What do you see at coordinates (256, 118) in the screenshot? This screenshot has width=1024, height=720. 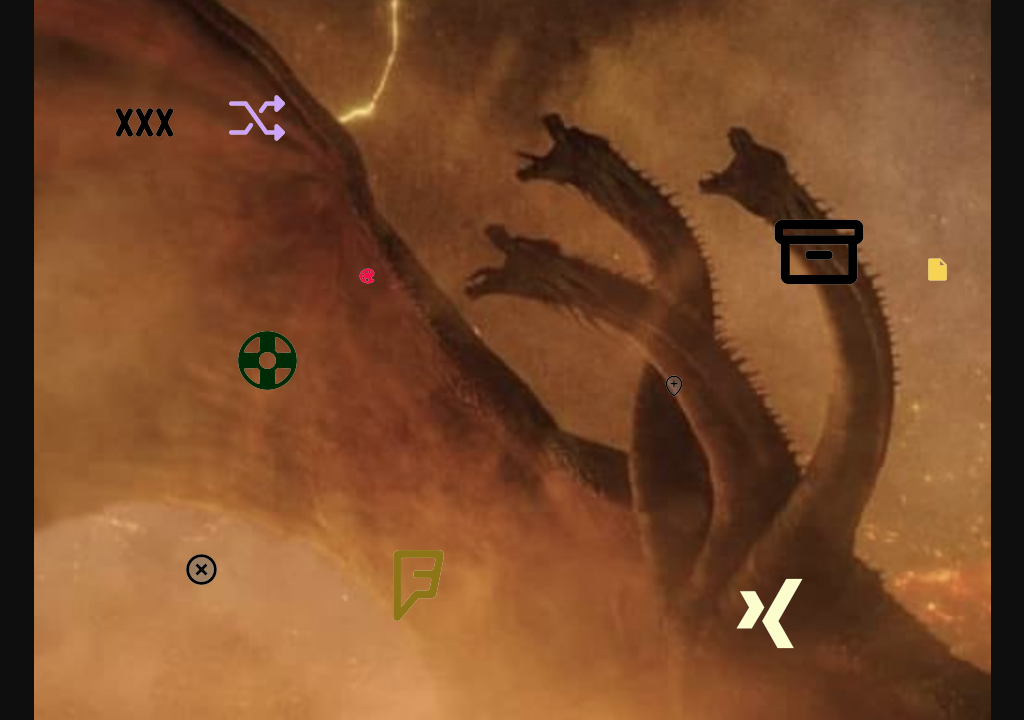 I see `shuffle or randomize playback order` at bounding box center [256, 118].